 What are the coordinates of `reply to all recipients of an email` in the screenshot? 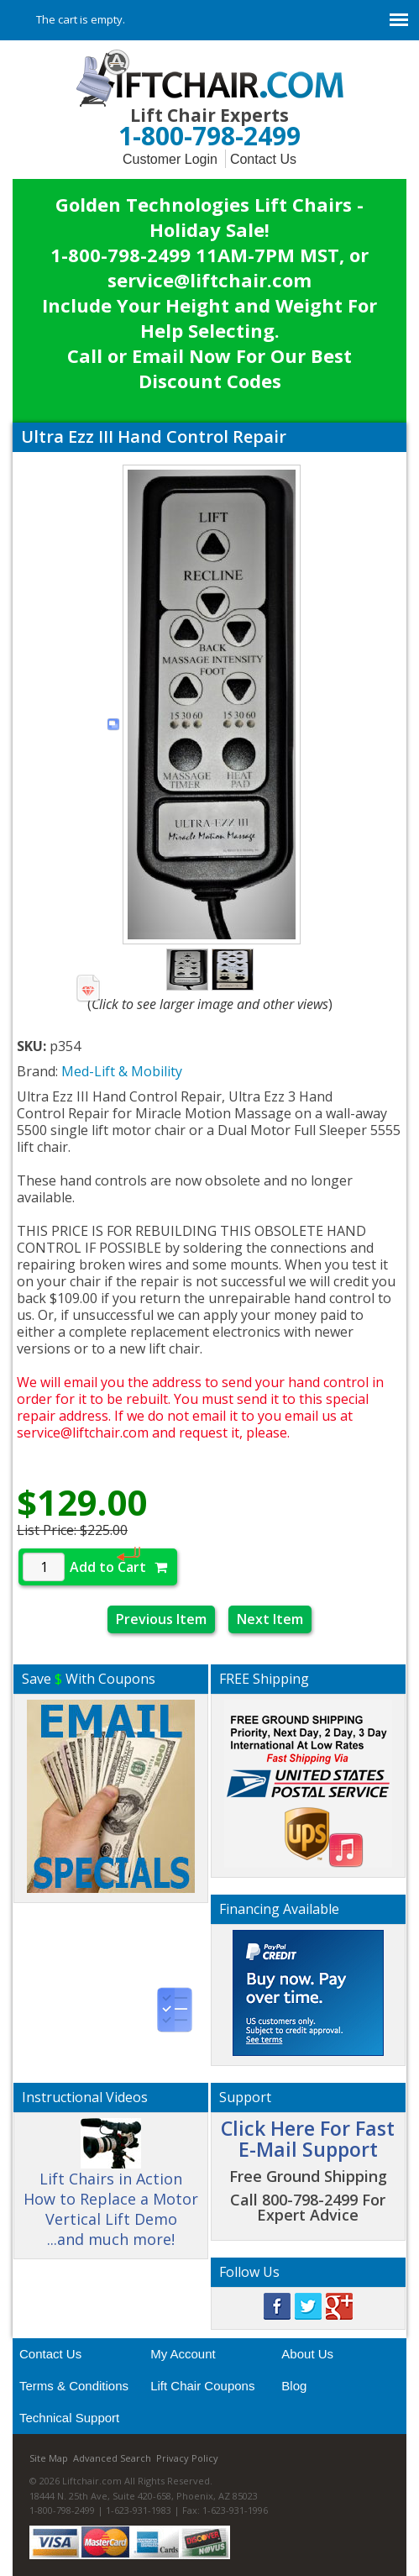 It's located at (128, 1552).